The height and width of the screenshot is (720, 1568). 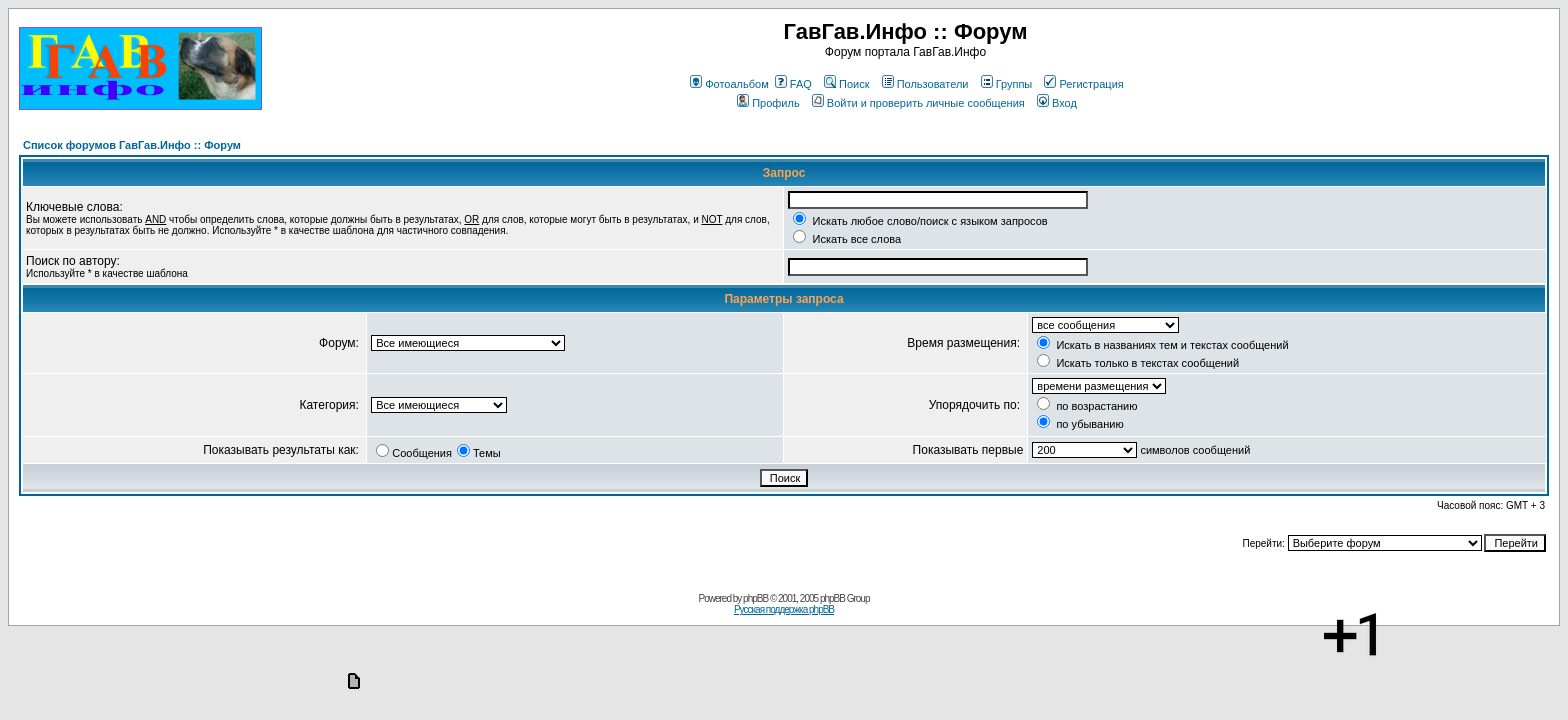 I want to click on increase exposure by one stop, so click(x=1350, y=636).